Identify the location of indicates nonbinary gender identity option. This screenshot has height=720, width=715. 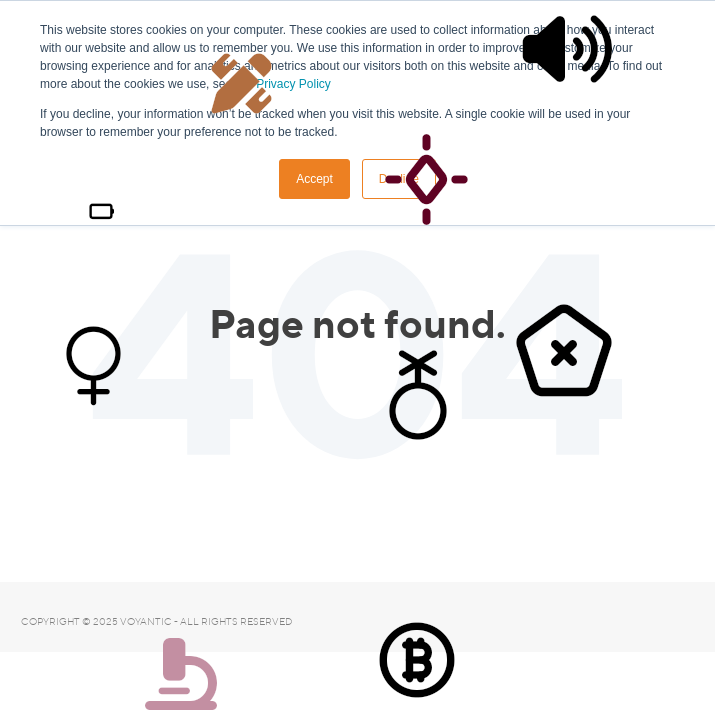
(418, 395).